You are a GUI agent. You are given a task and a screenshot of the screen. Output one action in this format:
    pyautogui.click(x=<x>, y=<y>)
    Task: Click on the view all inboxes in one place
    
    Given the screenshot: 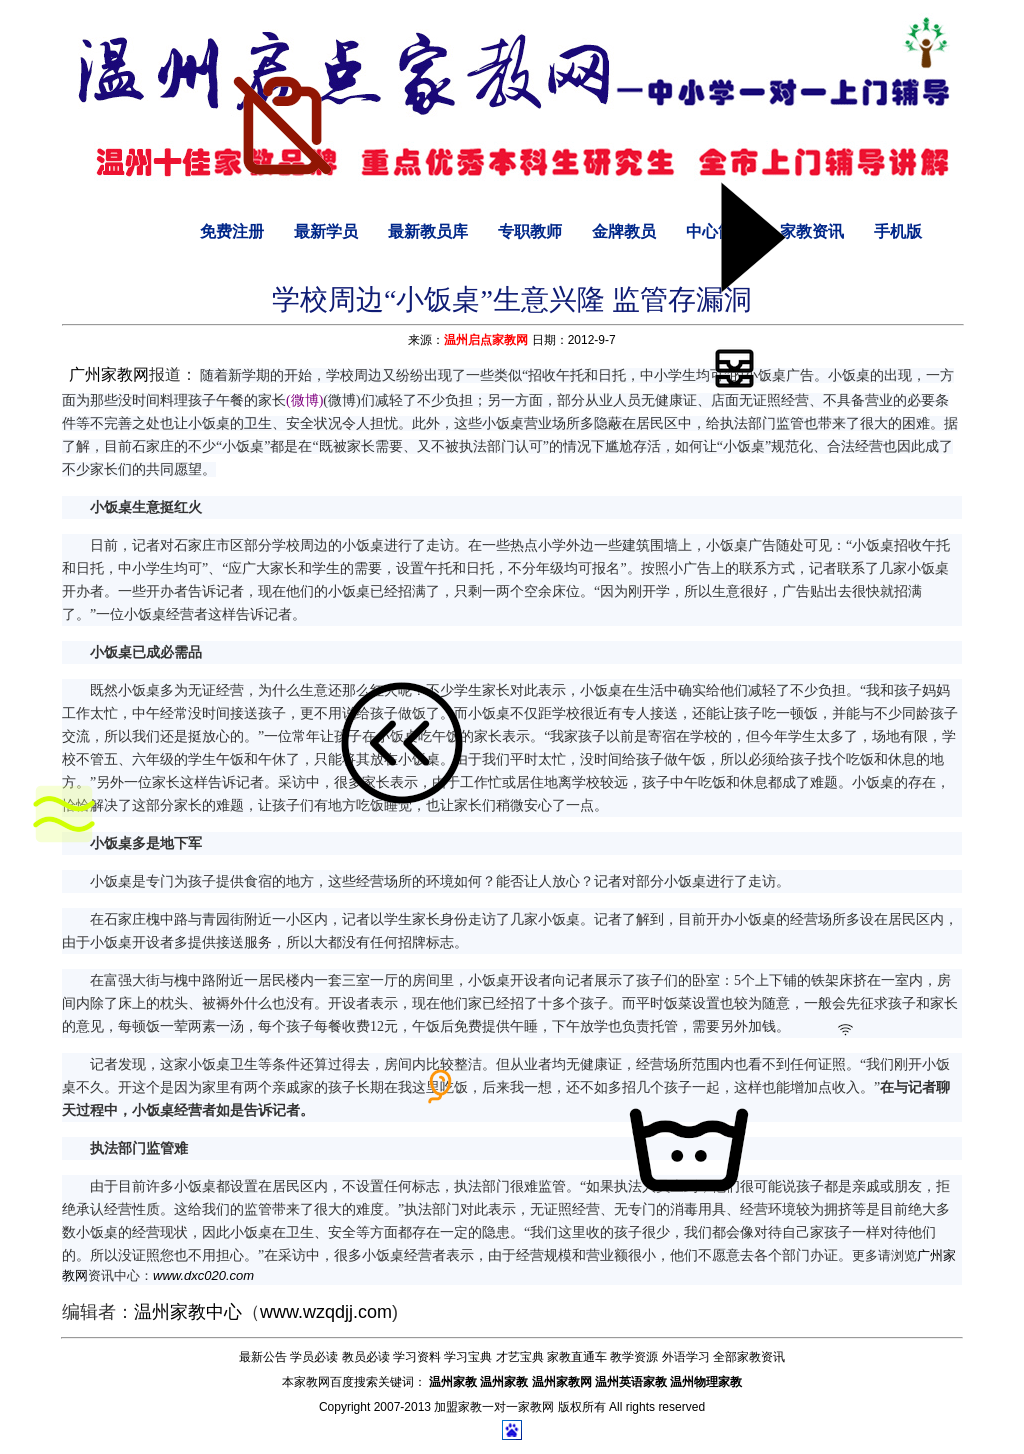 What is the action you would take?
    pyautogui.click(x=734, y=368)
    